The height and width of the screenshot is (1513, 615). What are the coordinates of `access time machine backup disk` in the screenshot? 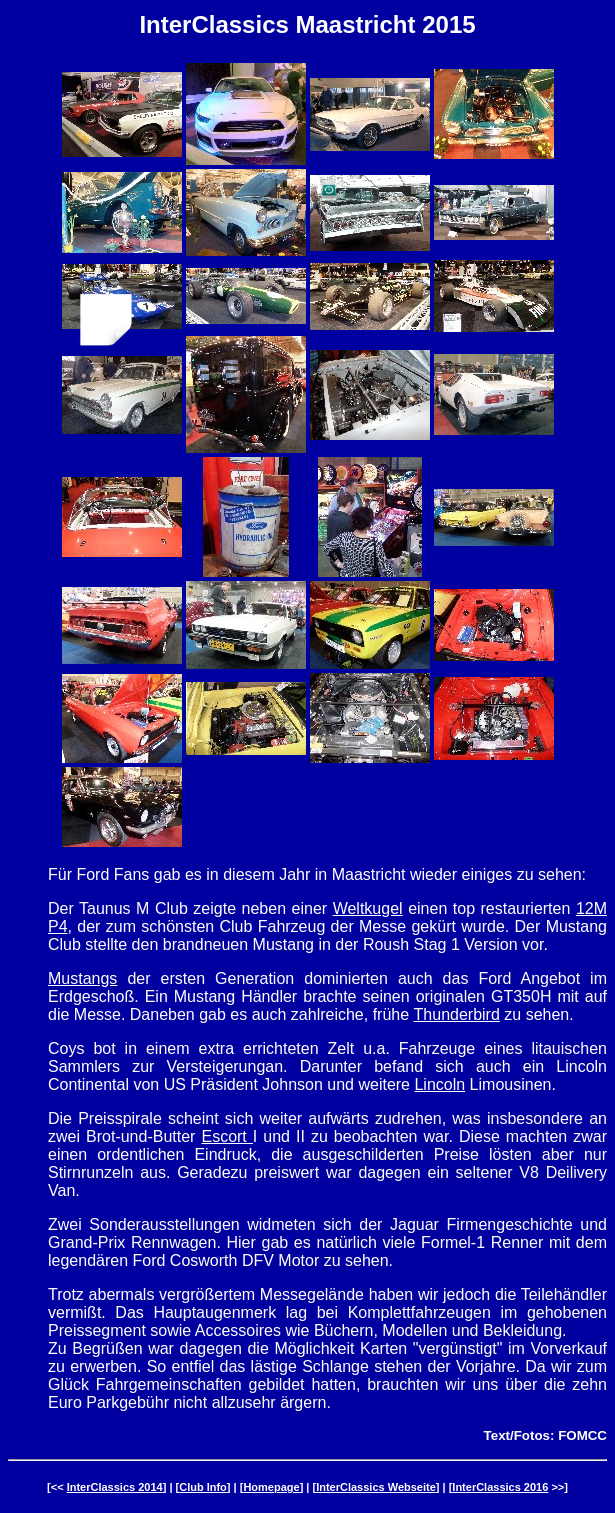 It's located at (329, 193).